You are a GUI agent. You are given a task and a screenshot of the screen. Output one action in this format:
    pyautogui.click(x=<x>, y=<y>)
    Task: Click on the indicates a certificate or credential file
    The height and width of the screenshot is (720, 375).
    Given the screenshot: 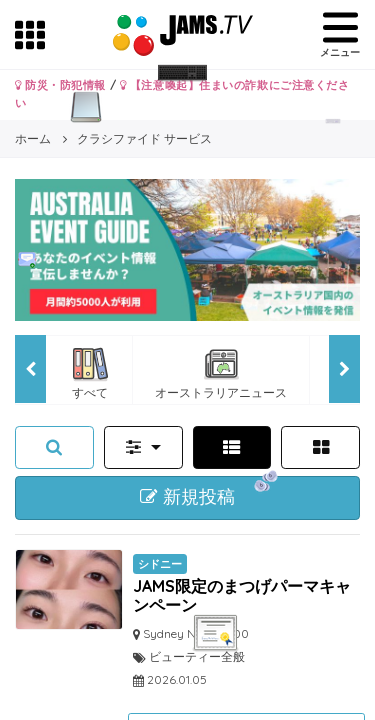 What is the action you would take?
    pyautogui.click(x=215, y=633)
    